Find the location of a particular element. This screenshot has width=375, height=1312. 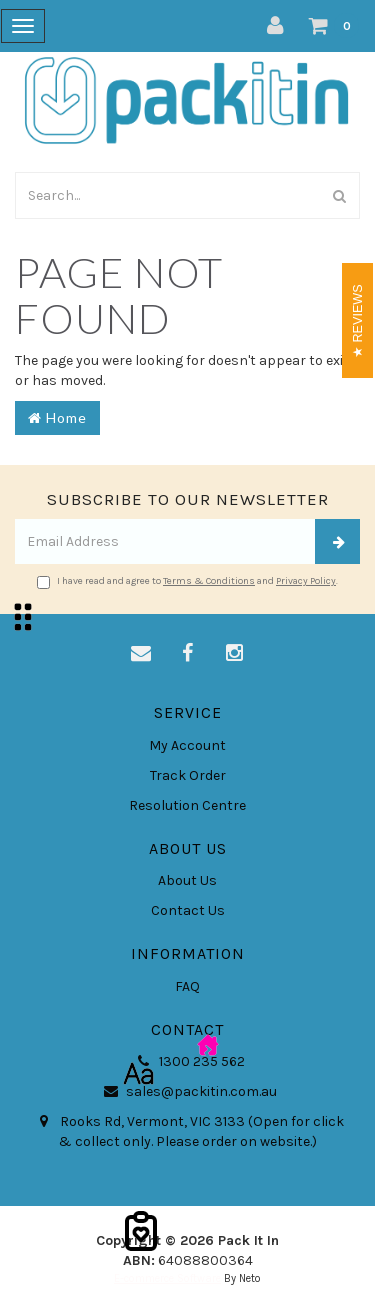

adjust text or font settings is located at coordinates (138, 1073).